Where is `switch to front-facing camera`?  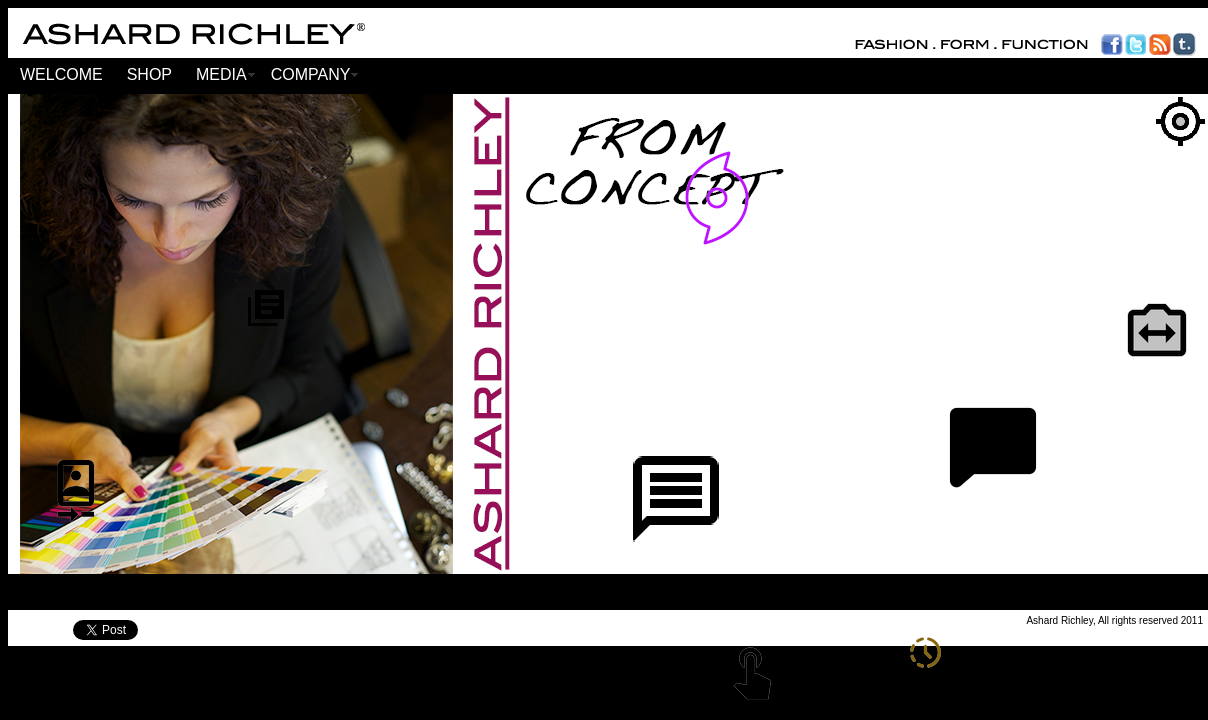 switch to front-facing camera is located at coordinates (76, 491).